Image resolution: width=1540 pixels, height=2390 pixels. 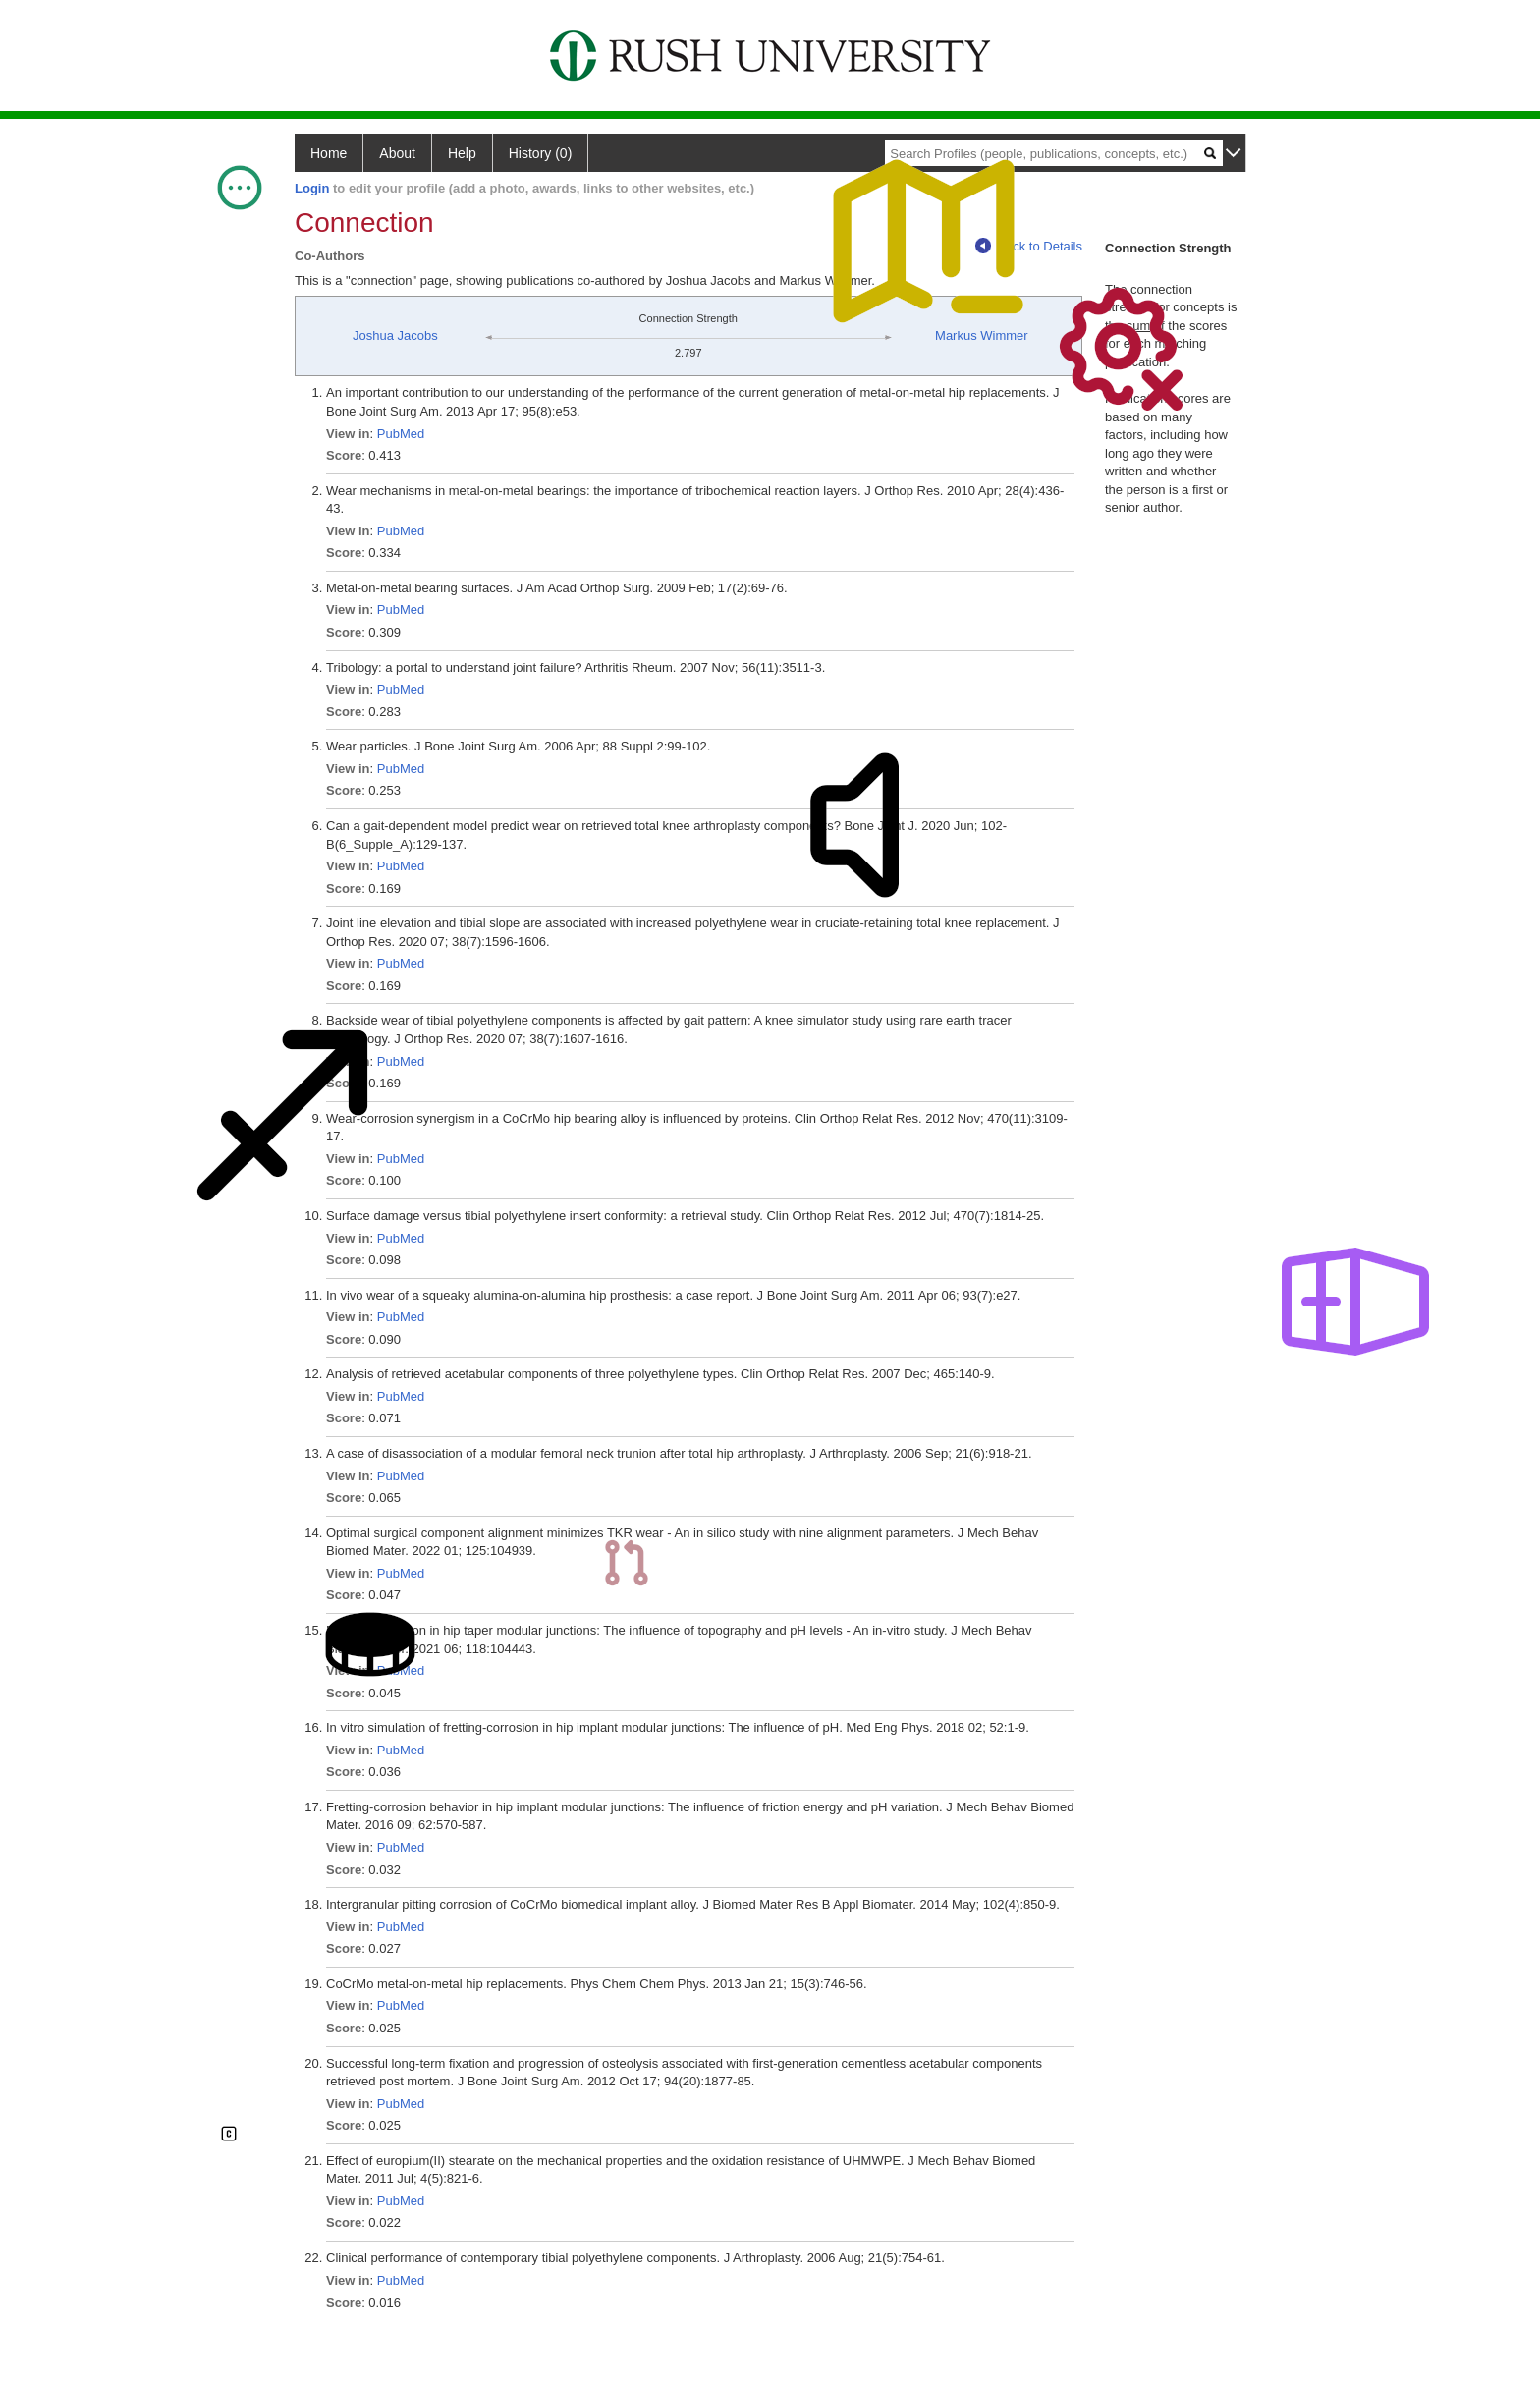 What do you see at coordinates (1355, 1302) in the screenshot?
I see `view shipping or freight details` at bounding box center [1355, 1302].